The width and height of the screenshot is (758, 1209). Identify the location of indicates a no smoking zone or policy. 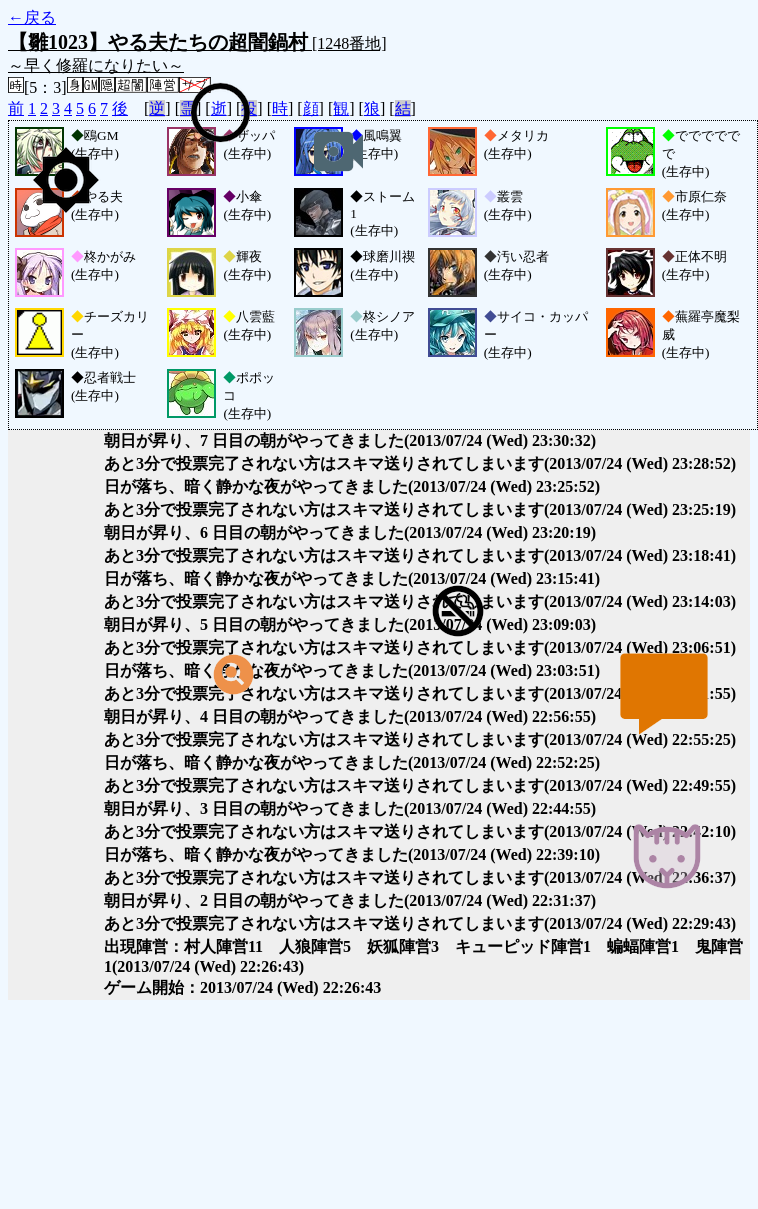
(458, 611).